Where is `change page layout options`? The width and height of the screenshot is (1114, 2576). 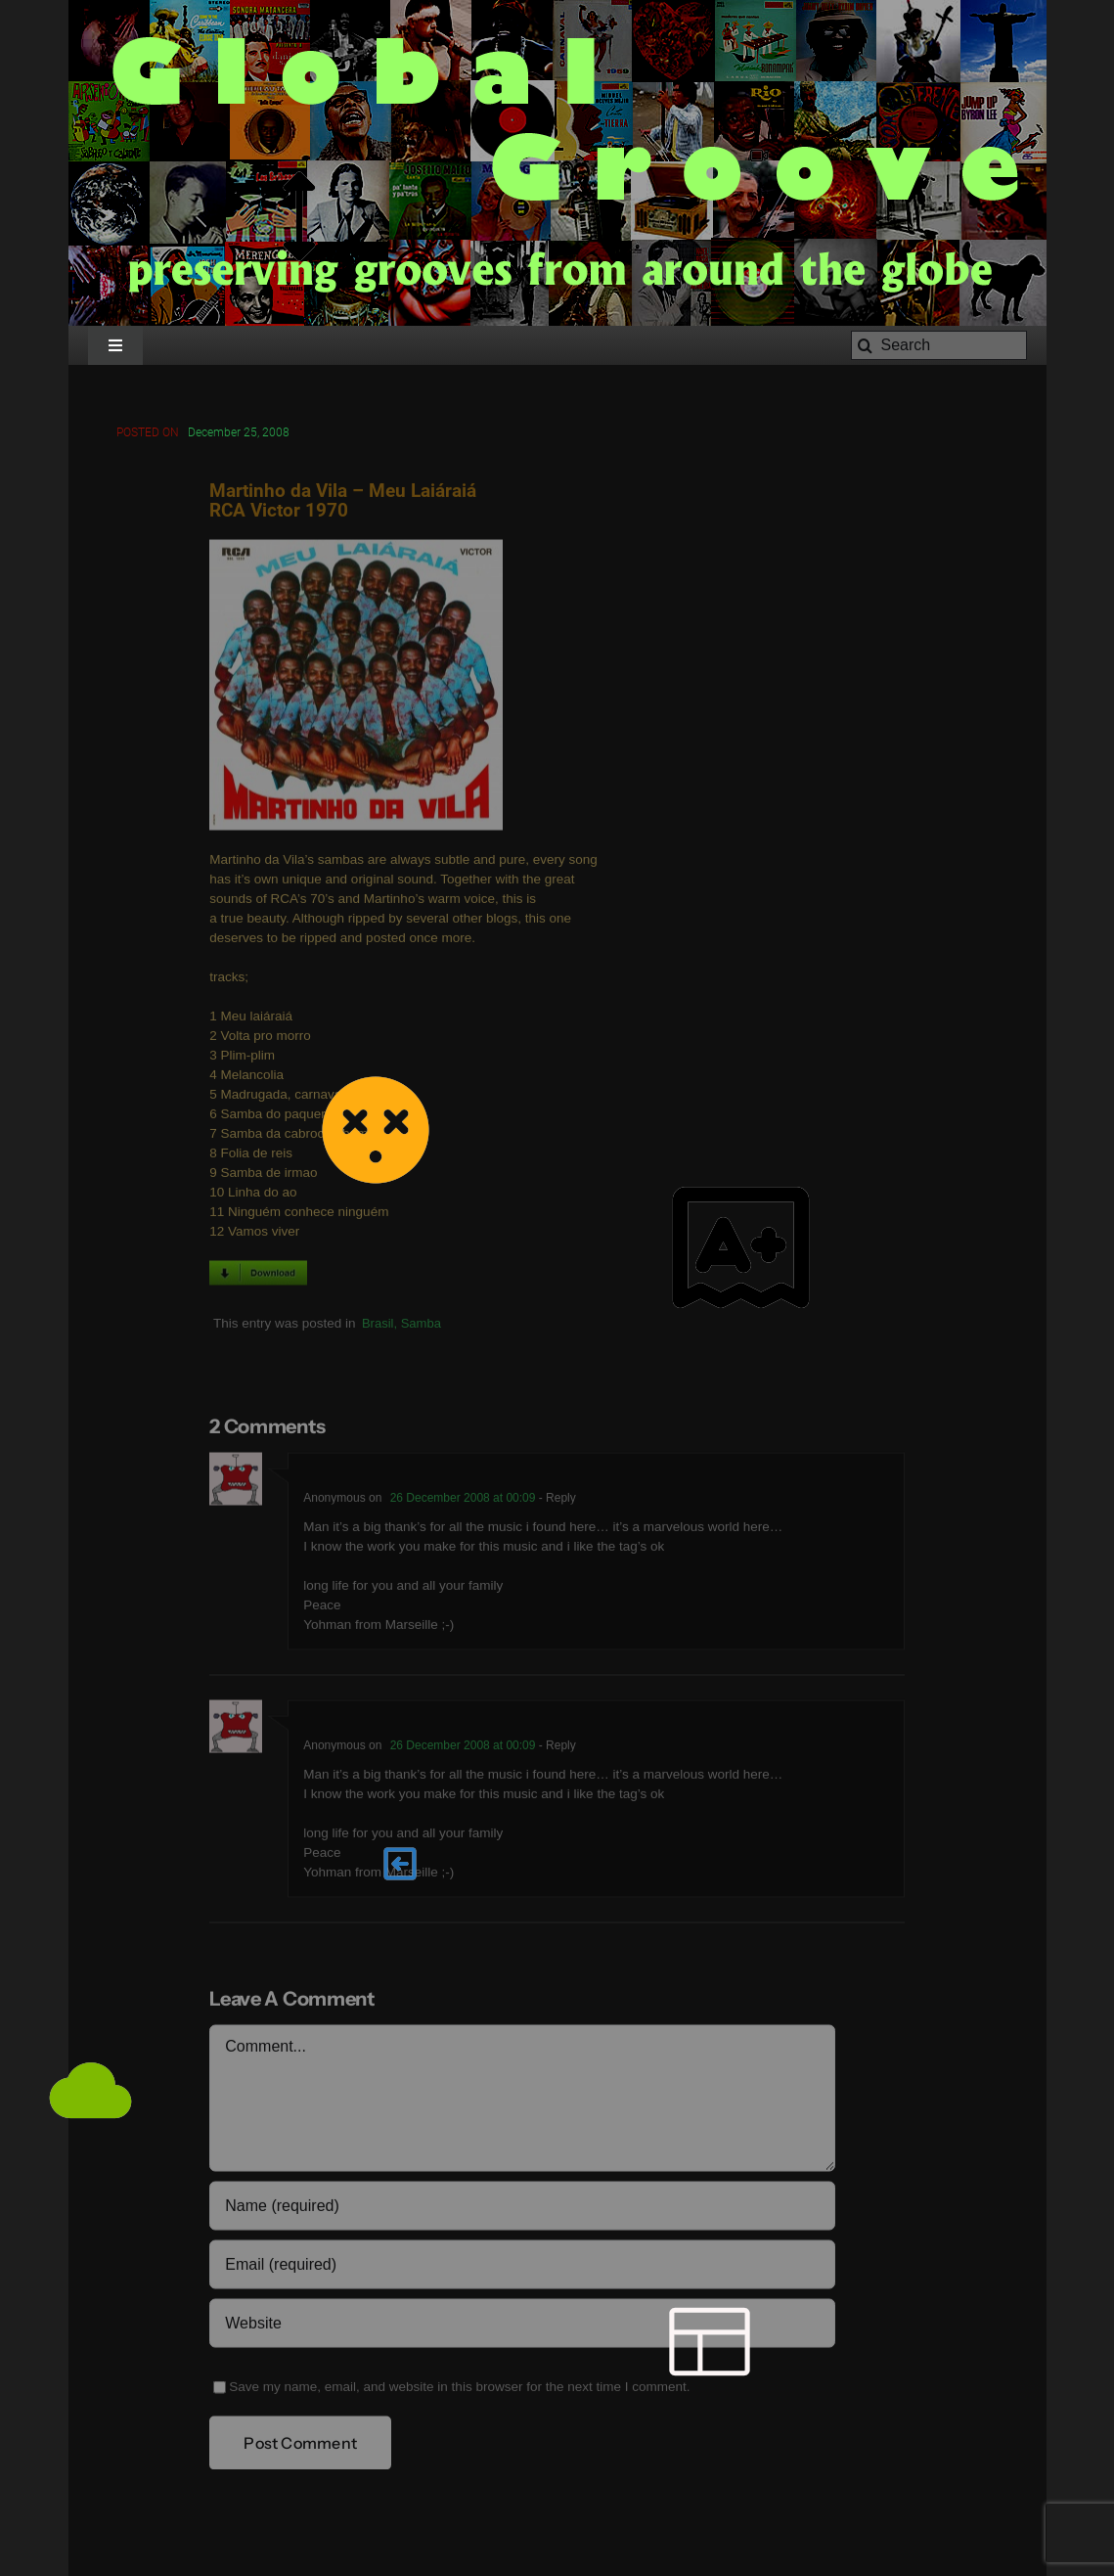 change page layout options is located at coordinates (709, 2341).